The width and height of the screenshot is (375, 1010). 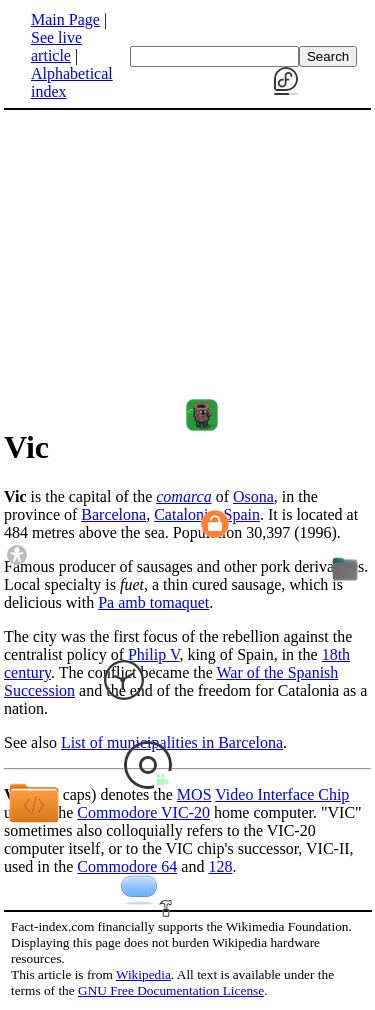 I want to click on access developer tools, so click(x=166, y=909).